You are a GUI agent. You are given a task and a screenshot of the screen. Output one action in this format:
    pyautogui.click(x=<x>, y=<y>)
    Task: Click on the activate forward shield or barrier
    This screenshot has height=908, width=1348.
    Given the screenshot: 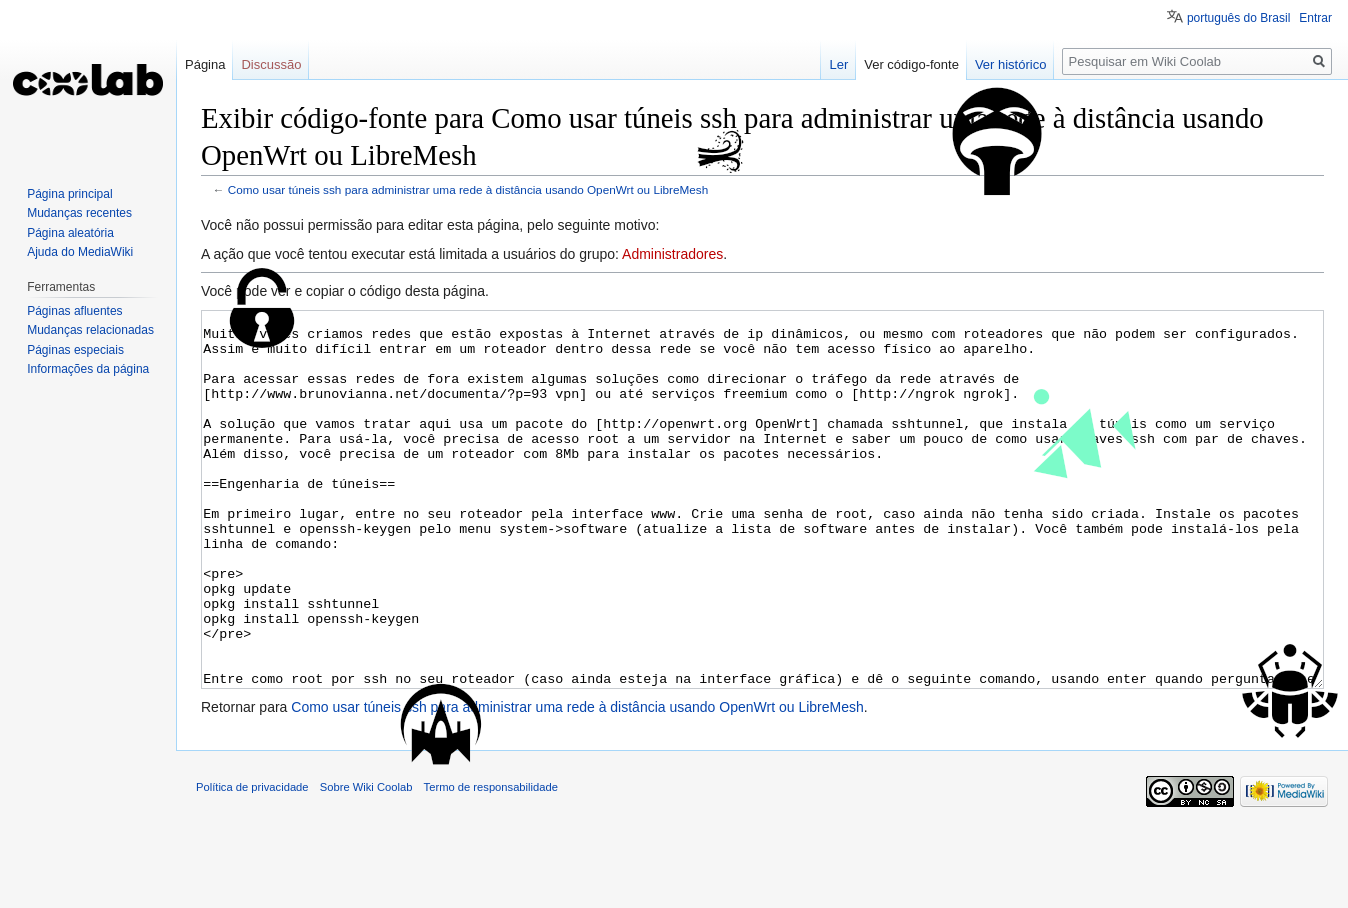 What is the action you would take?
    pyautogui.click(x=441, y=724)
    